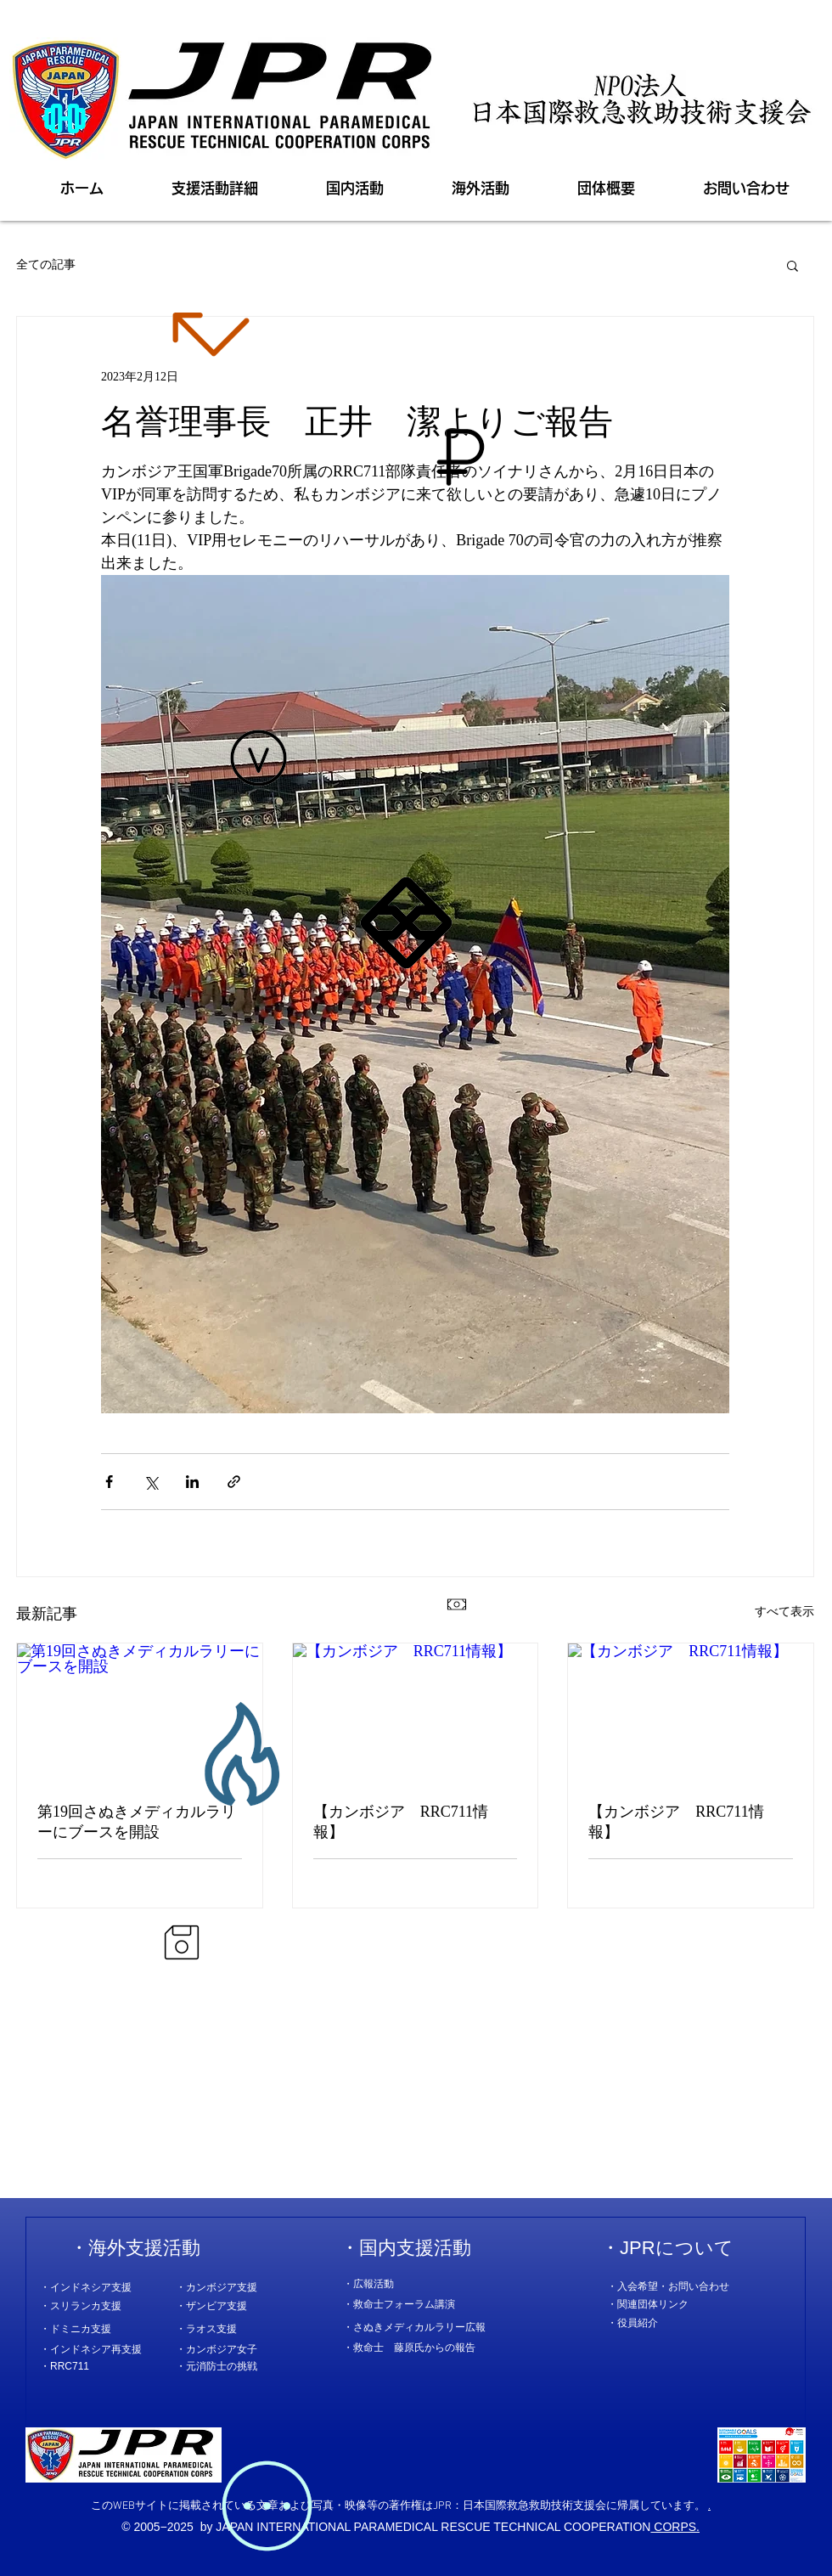 Image resolution: width=832 pixels, height=2576 pixels. What do you see at coordinates (65, 118) in the screenshot?
I see `access workout or fitness features` at bounding box center [65, 118].